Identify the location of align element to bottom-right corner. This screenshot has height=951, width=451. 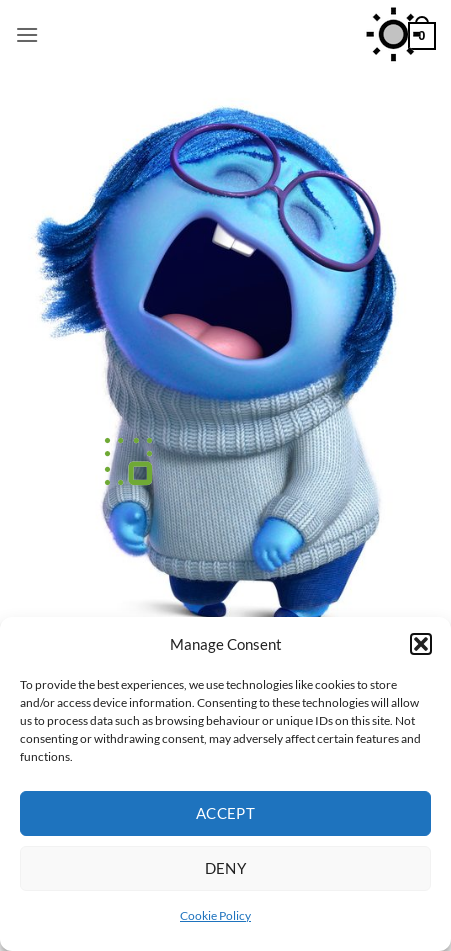
(128, 461).